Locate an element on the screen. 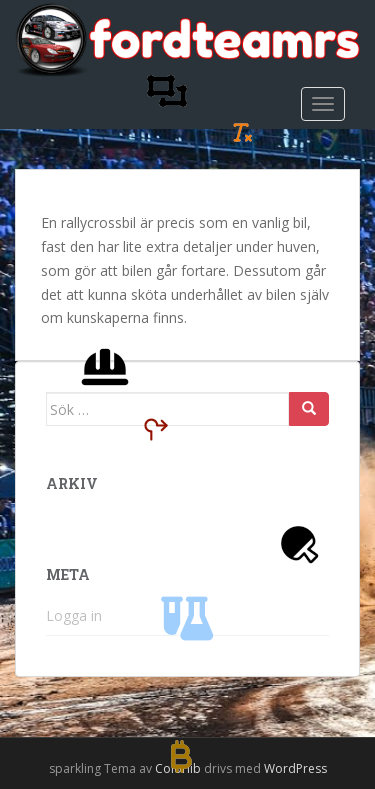 This screenshot has width=375, height=789. view construction or work zone information is located at coordinates (105, 367).